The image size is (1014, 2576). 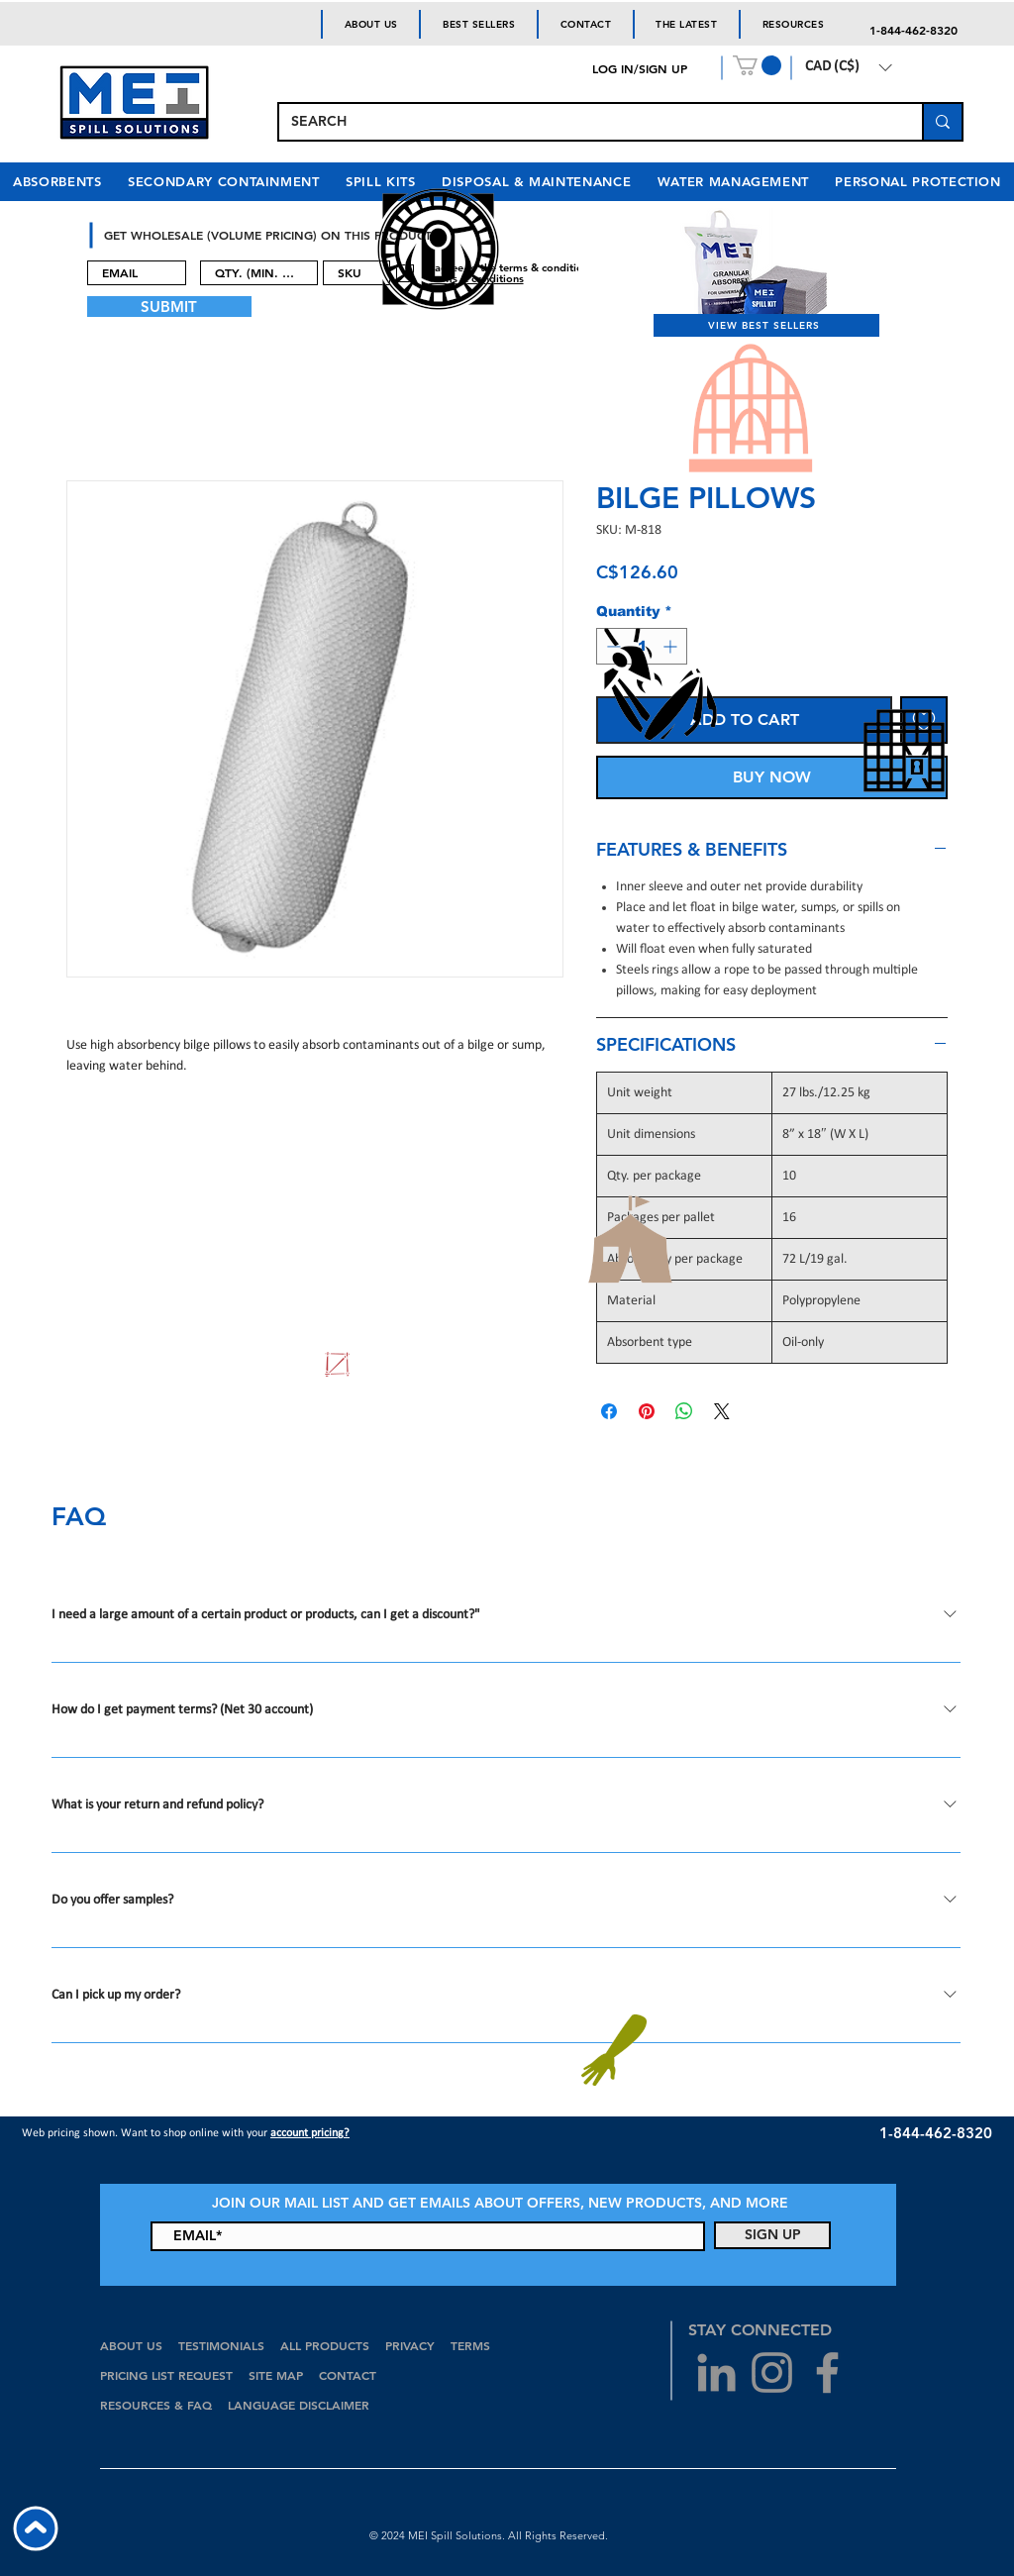 I want to click on access game avatar or player profile, so click(x=438, y=249).